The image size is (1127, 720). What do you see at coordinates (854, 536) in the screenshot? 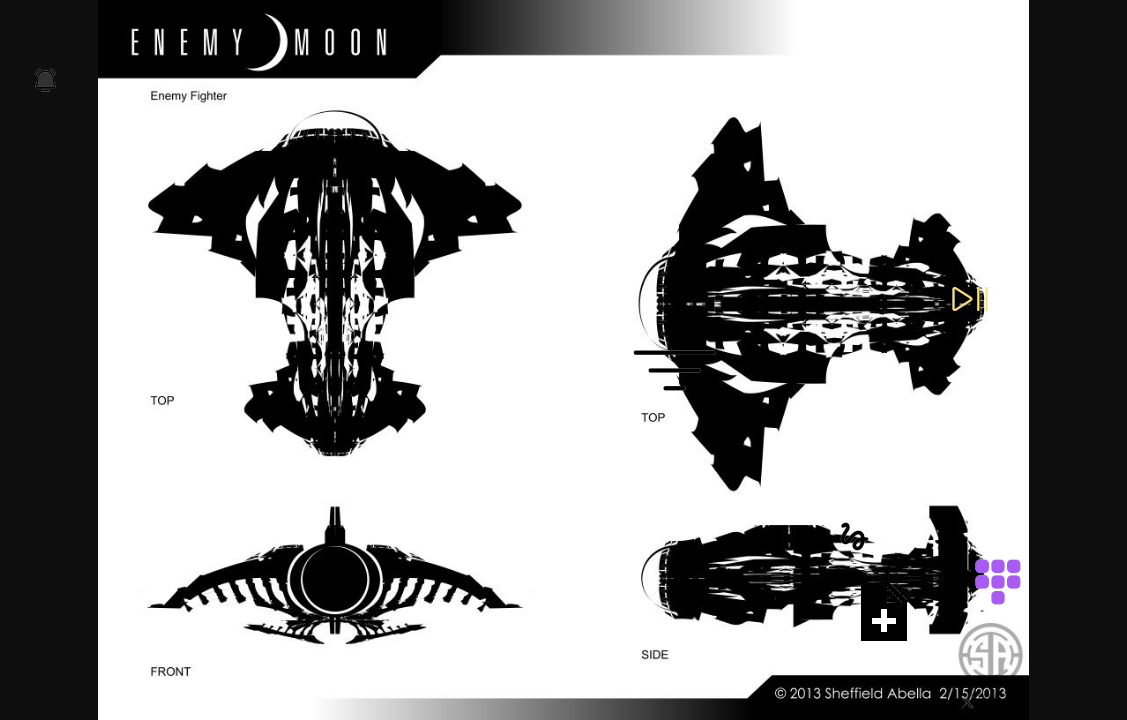
I see `draw or write with gesture input` at bounding box center [854, 536].